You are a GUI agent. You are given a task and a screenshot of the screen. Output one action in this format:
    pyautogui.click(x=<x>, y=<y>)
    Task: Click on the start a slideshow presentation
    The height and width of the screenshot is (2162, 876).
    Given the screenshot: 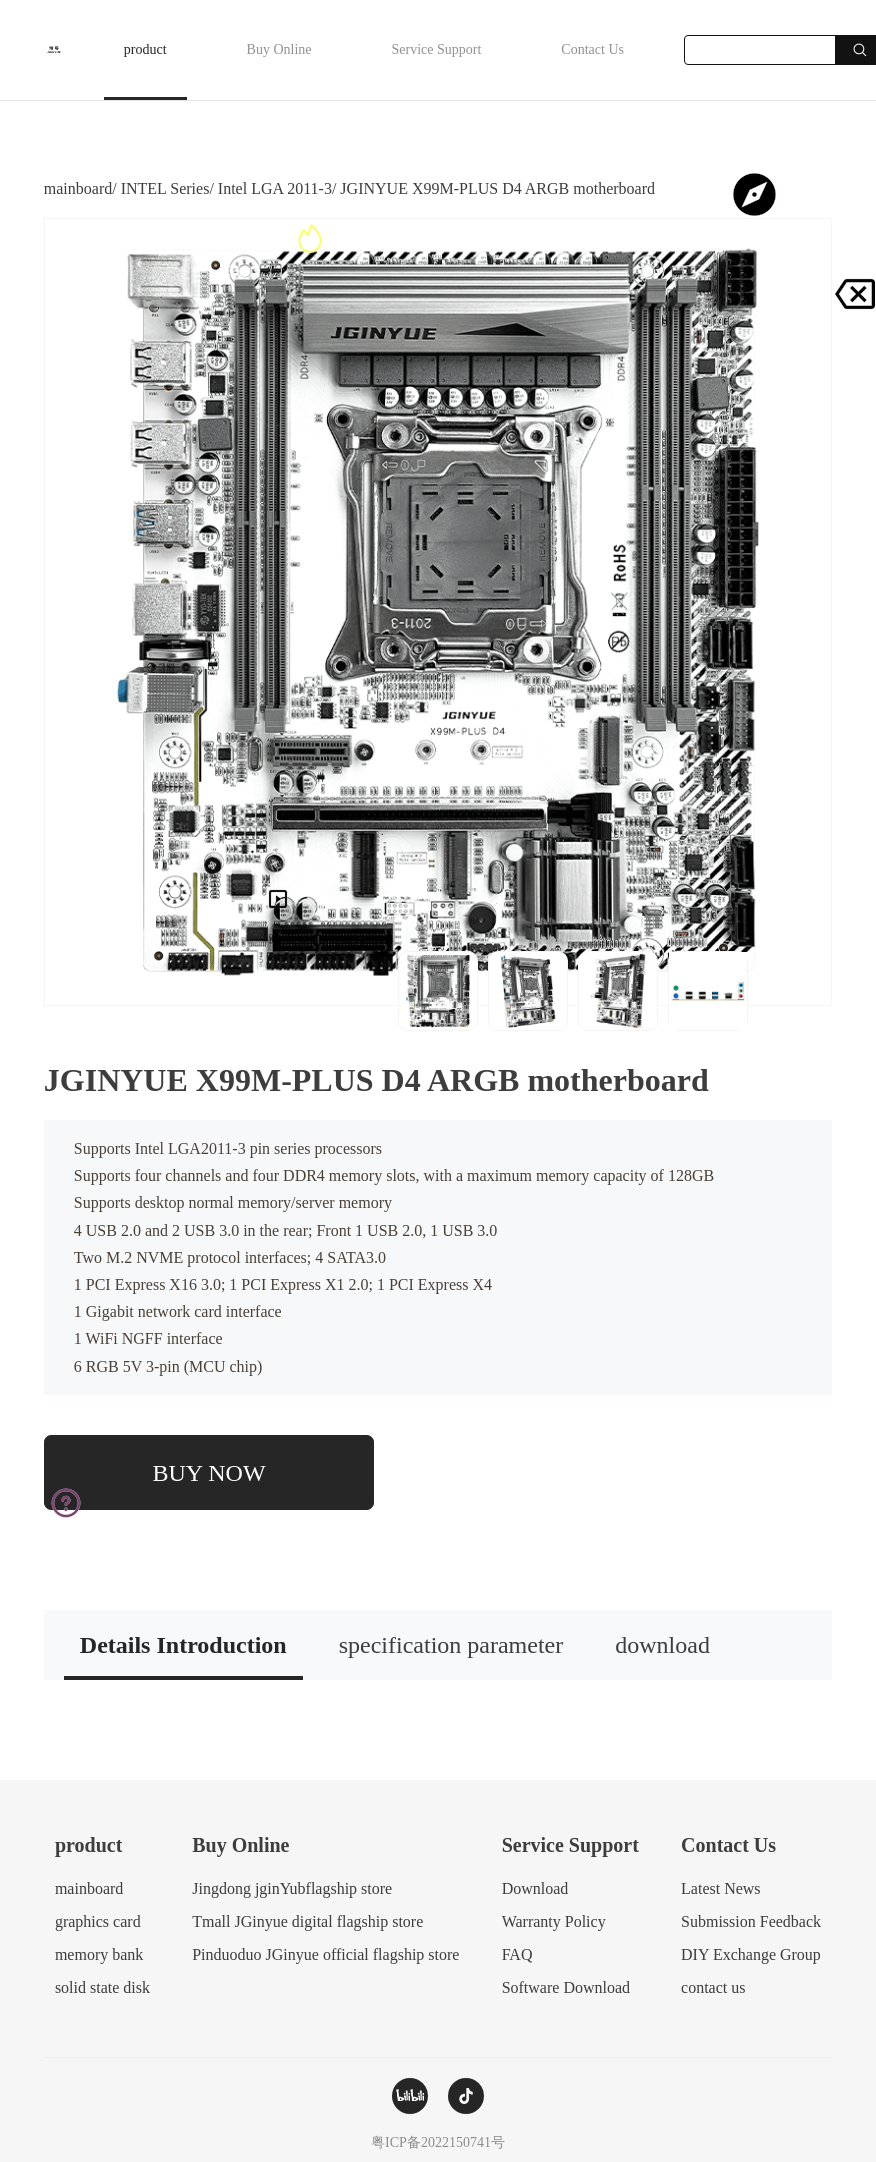 What is the action you would take?
    pyautogui.click(x=278, y=899)
    